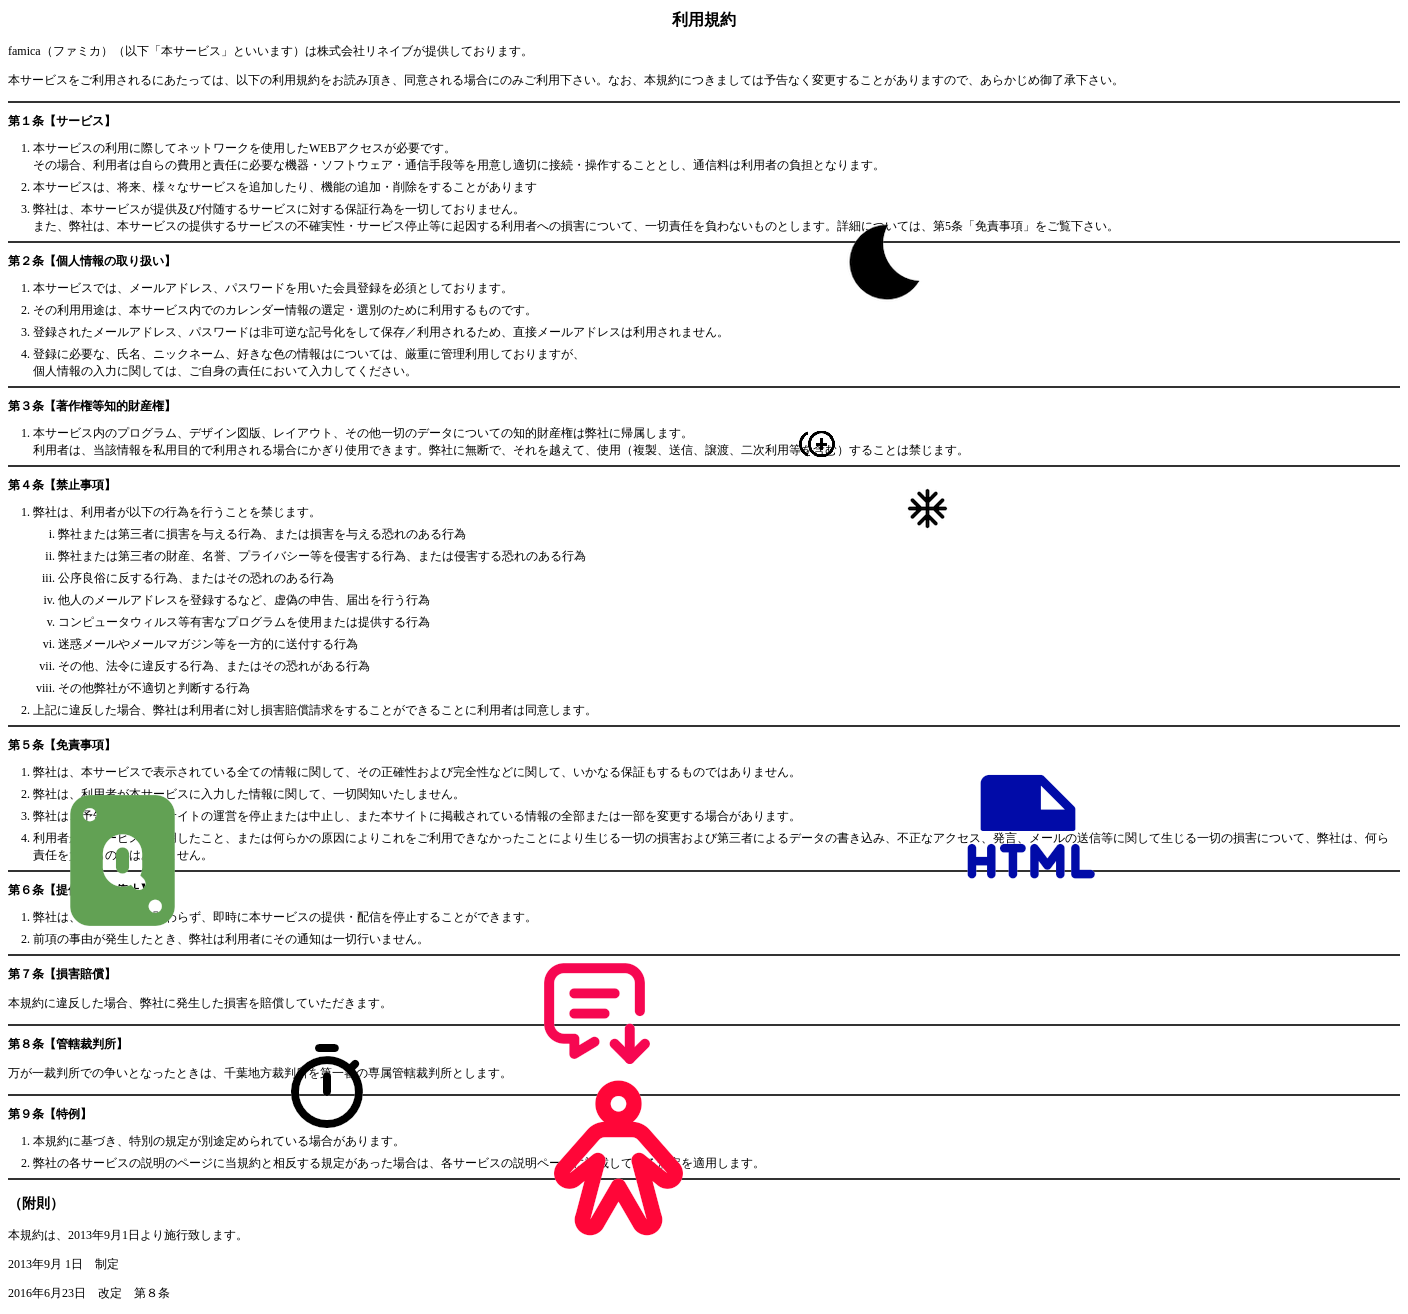  I want to click on toggle air conditioning or cooling settings, so click(927, 508).